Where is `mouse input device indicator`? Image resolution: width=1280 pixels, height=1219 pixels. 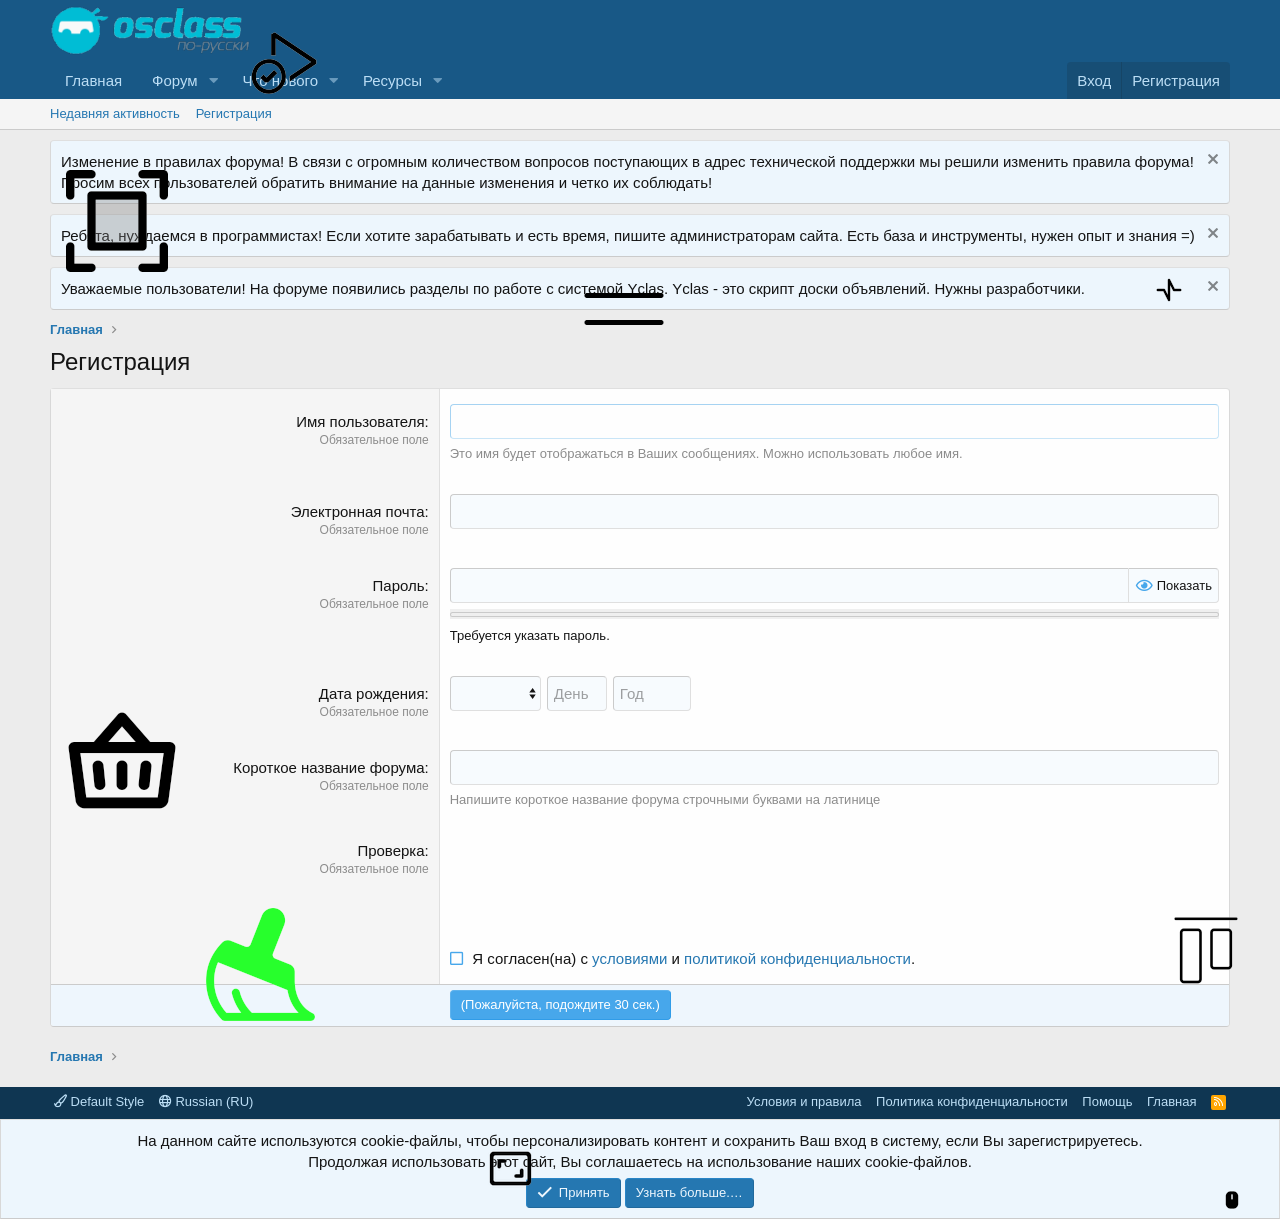 mouse input device indicator is located at coordinates (1232, 1200).